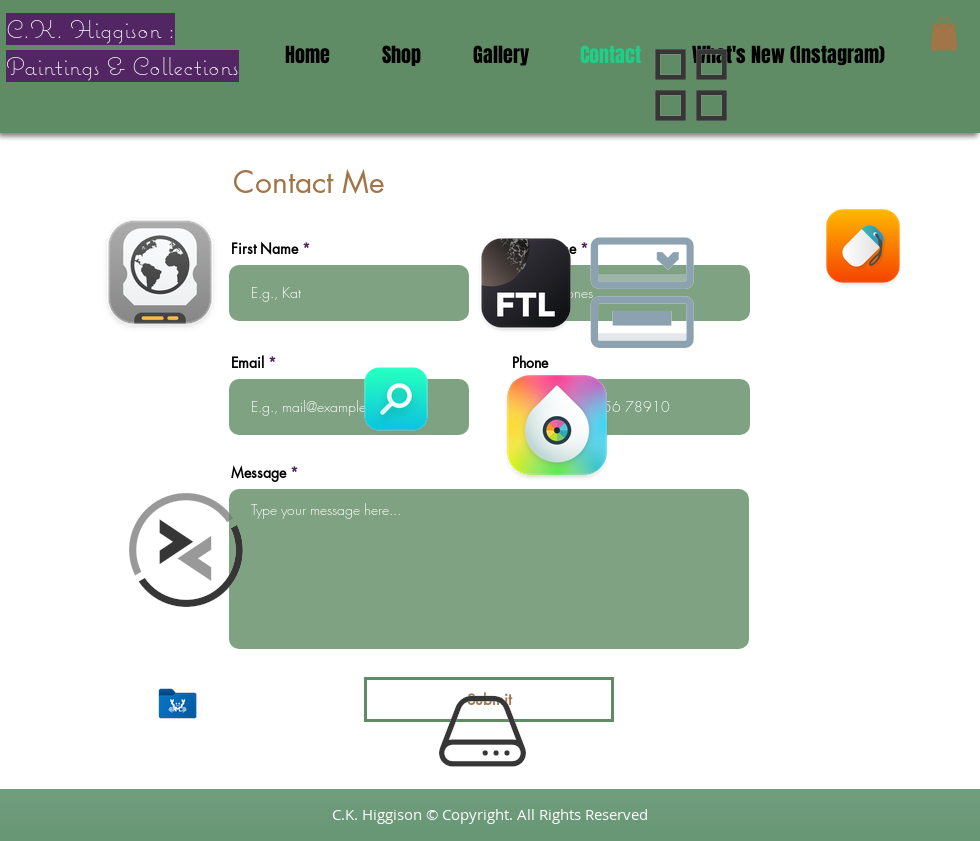 The image size is (980, 841). What do you see at coordinates (691, 85) in the screenshot?
I see `access msn account settings` at bounding box center [691, 85].